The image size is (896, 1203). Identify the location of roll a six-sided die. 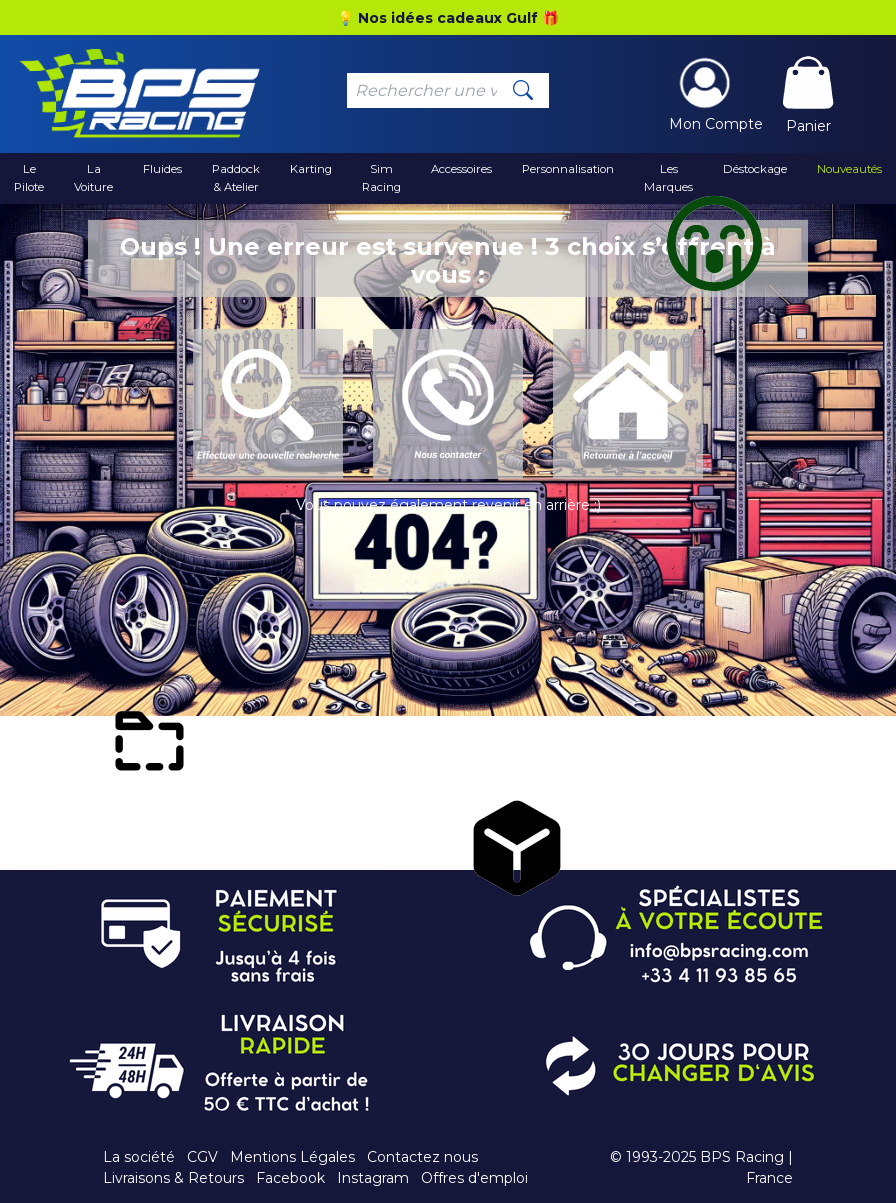
(517, 847).